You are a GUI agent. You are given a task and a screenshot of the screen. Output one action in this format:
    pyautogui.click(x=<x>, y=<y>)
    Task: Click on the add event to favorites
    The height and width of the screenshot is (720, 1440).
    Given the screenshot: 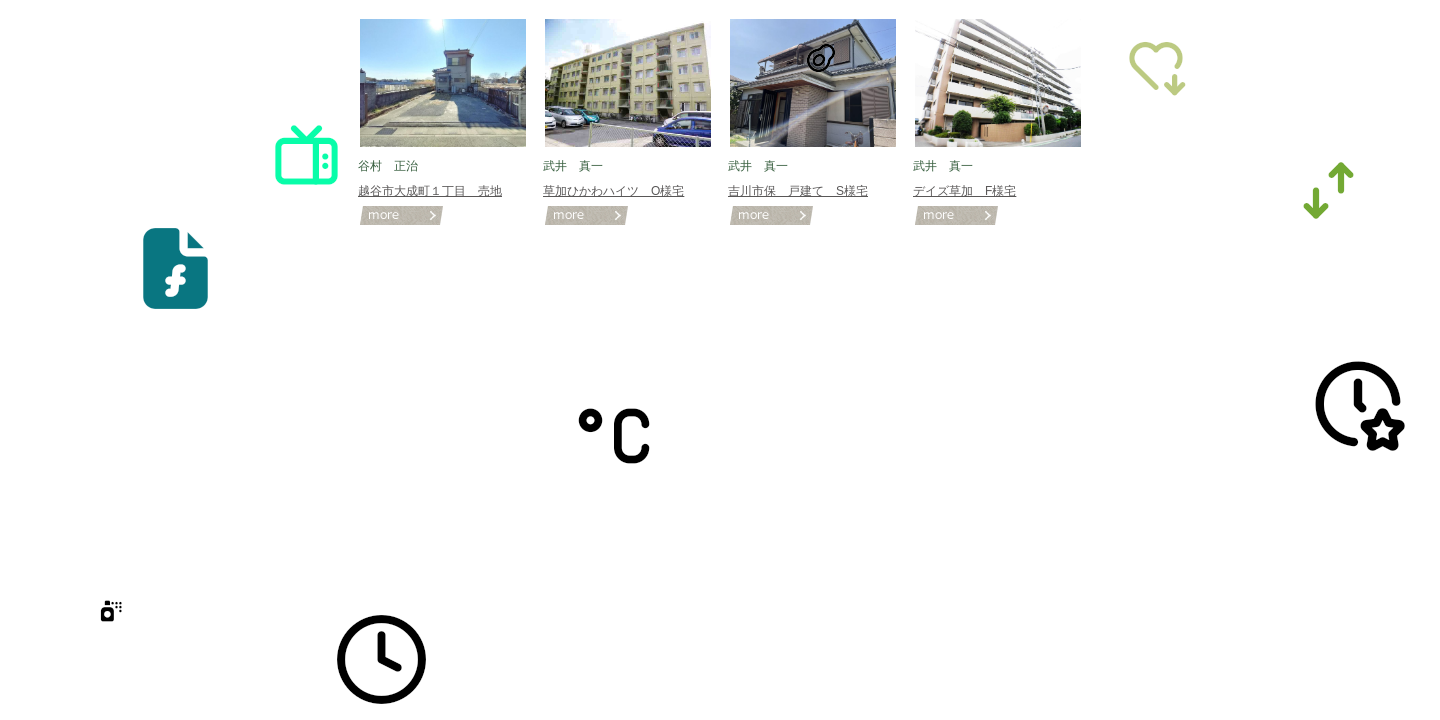 What is the action you would take?
    pyautogui.click(x=1358, y=404)
    